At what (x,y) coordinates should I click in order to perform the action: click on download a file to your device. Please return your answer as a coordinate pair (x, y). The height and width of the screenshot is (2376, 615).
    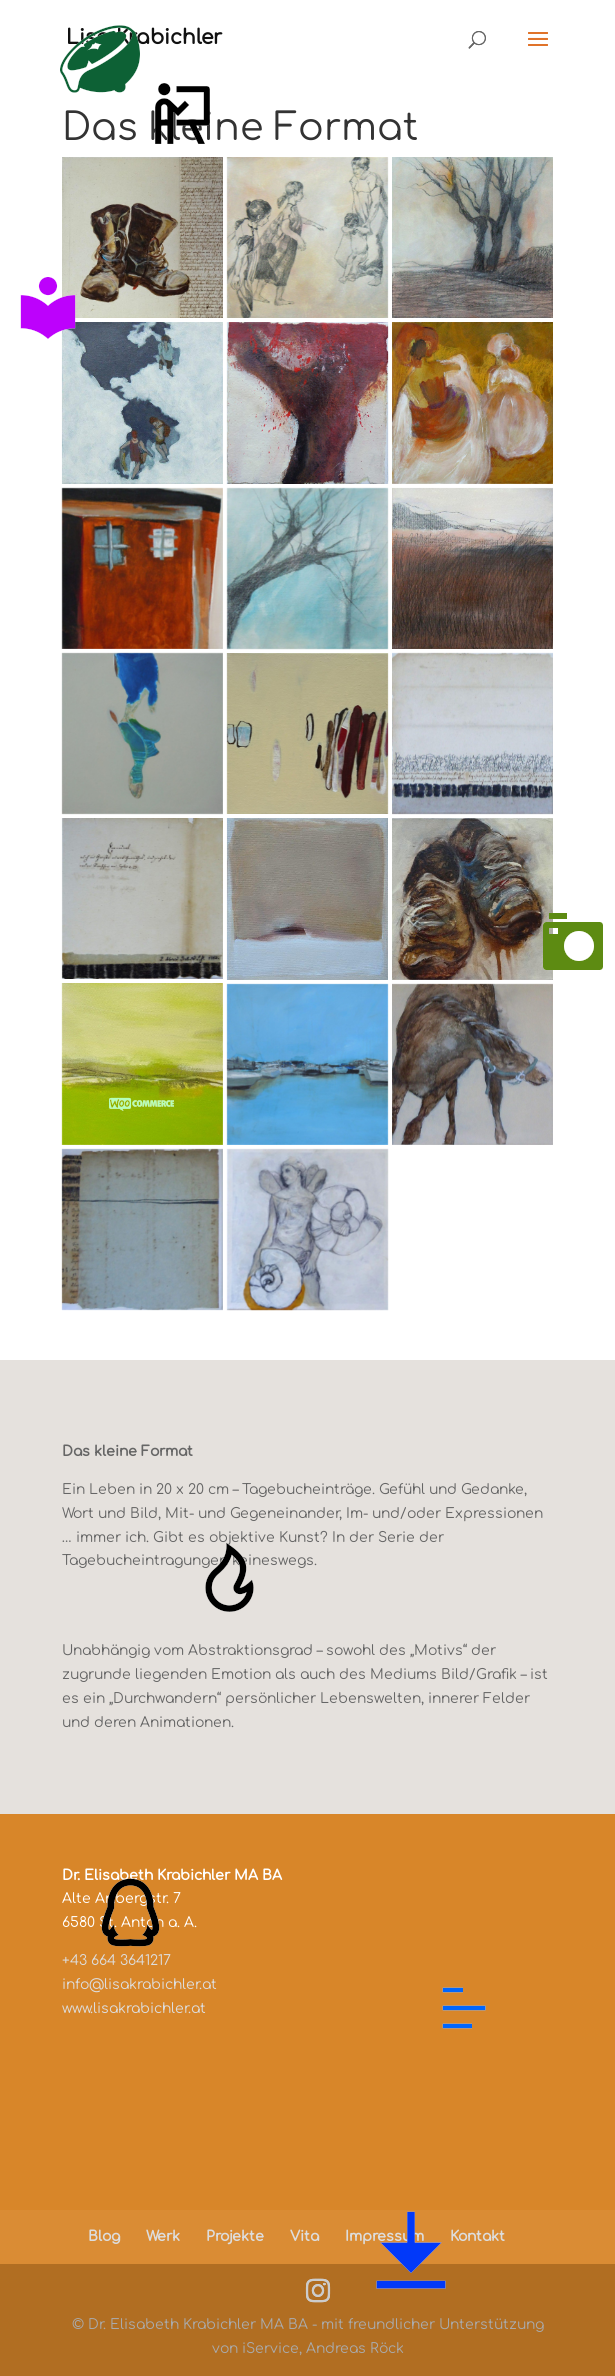
    Looking at the image, I should click on (411, 2254).